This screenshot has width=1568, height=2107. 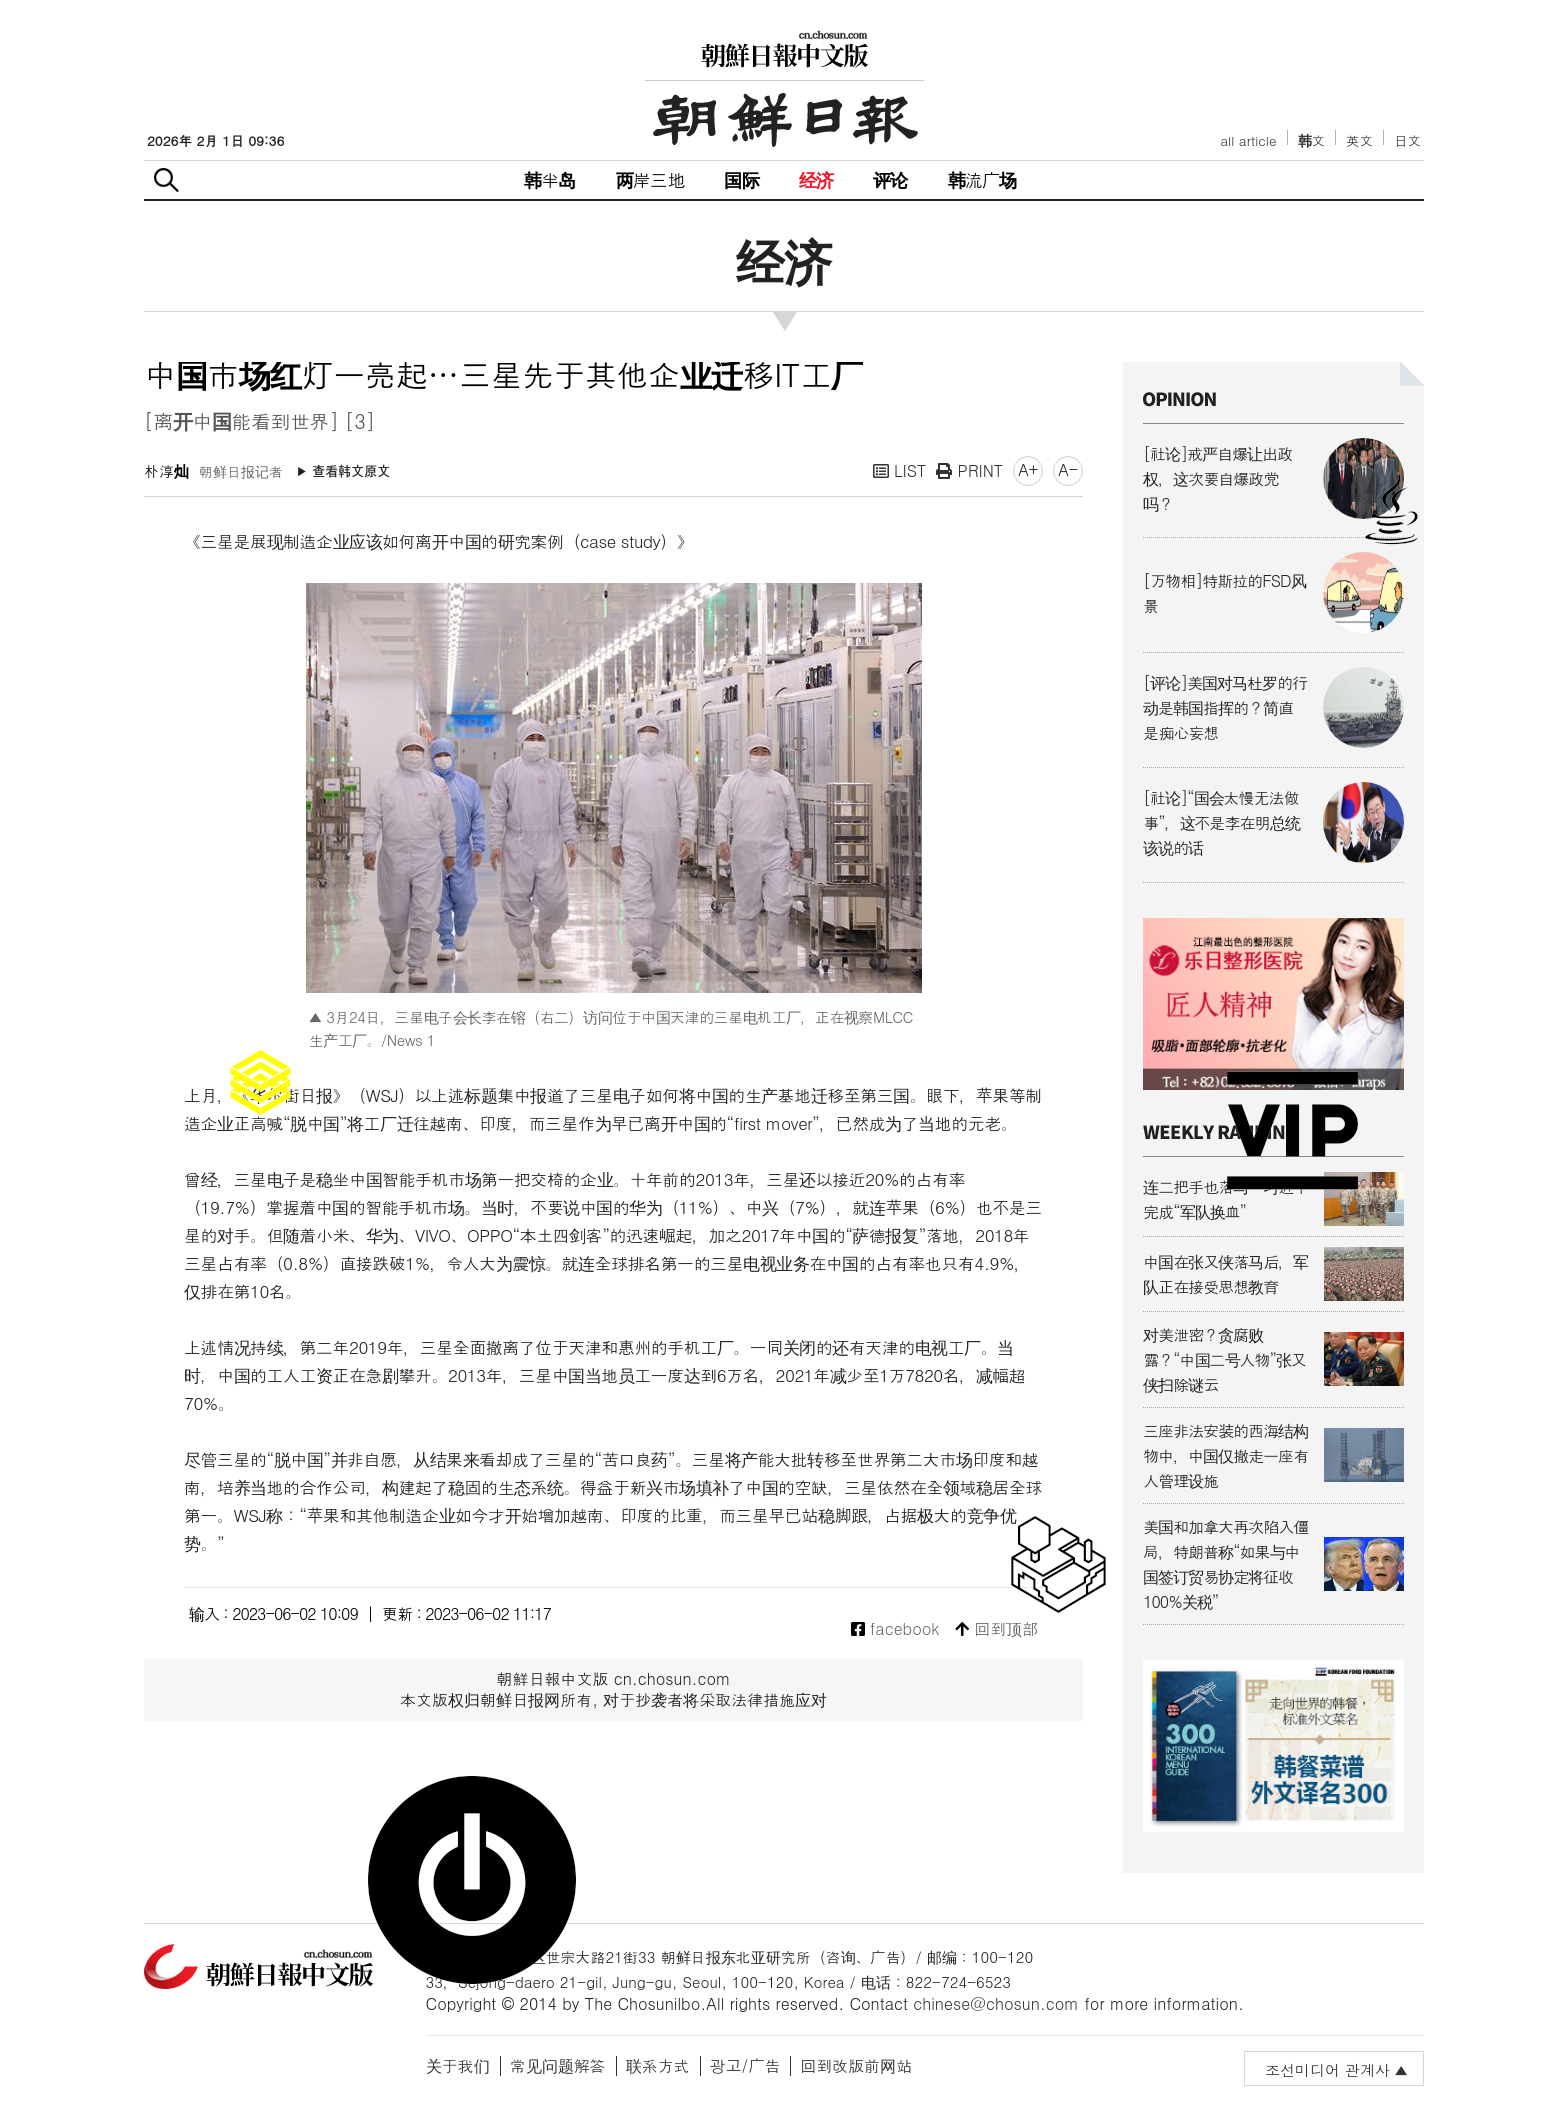 What do you see at coordinates (1391, 508) in the screenshot?
I see `java programming language logo` at bounding box center [1391, 508].